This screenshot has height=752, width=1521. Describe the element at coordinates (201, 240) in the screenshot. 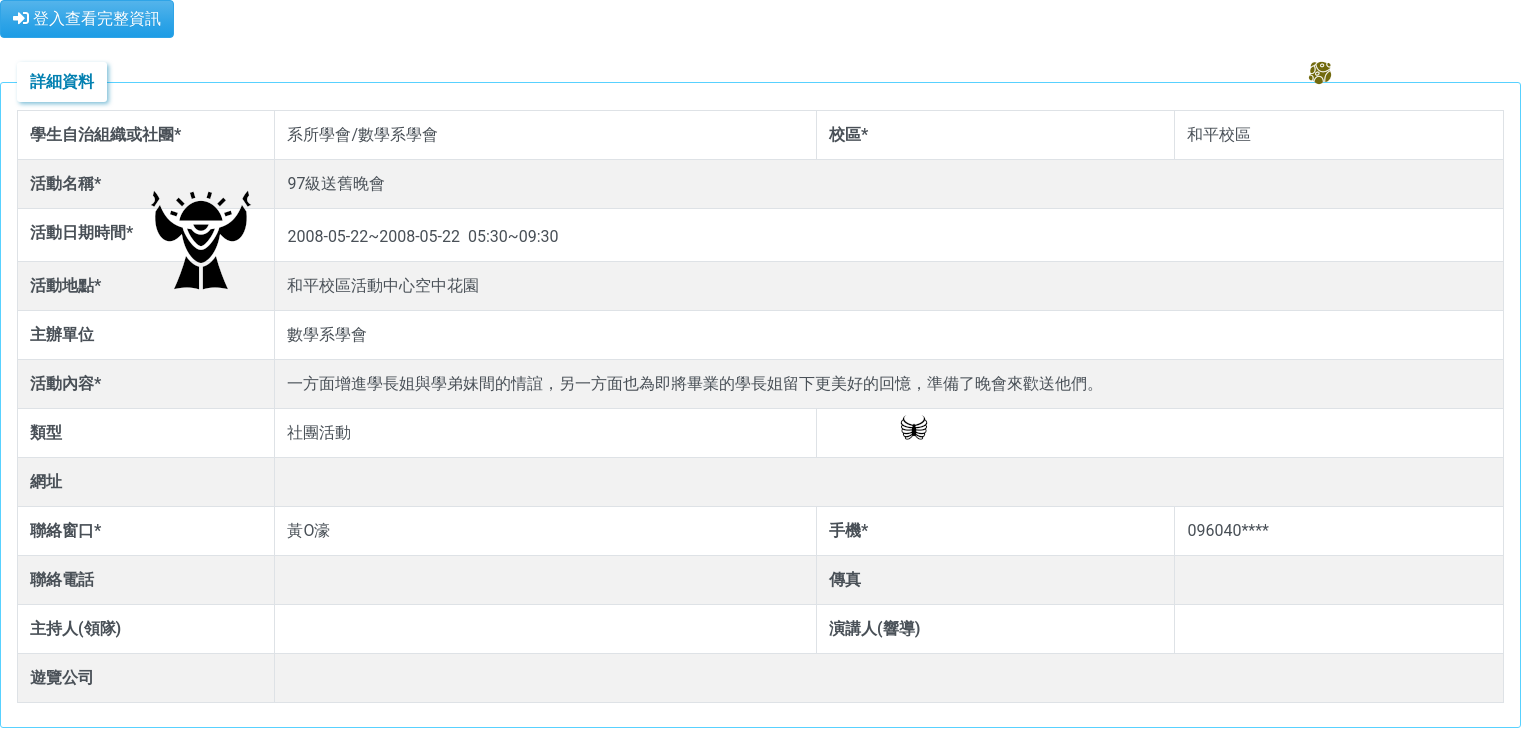

I see `select sun priest character class` at that location.